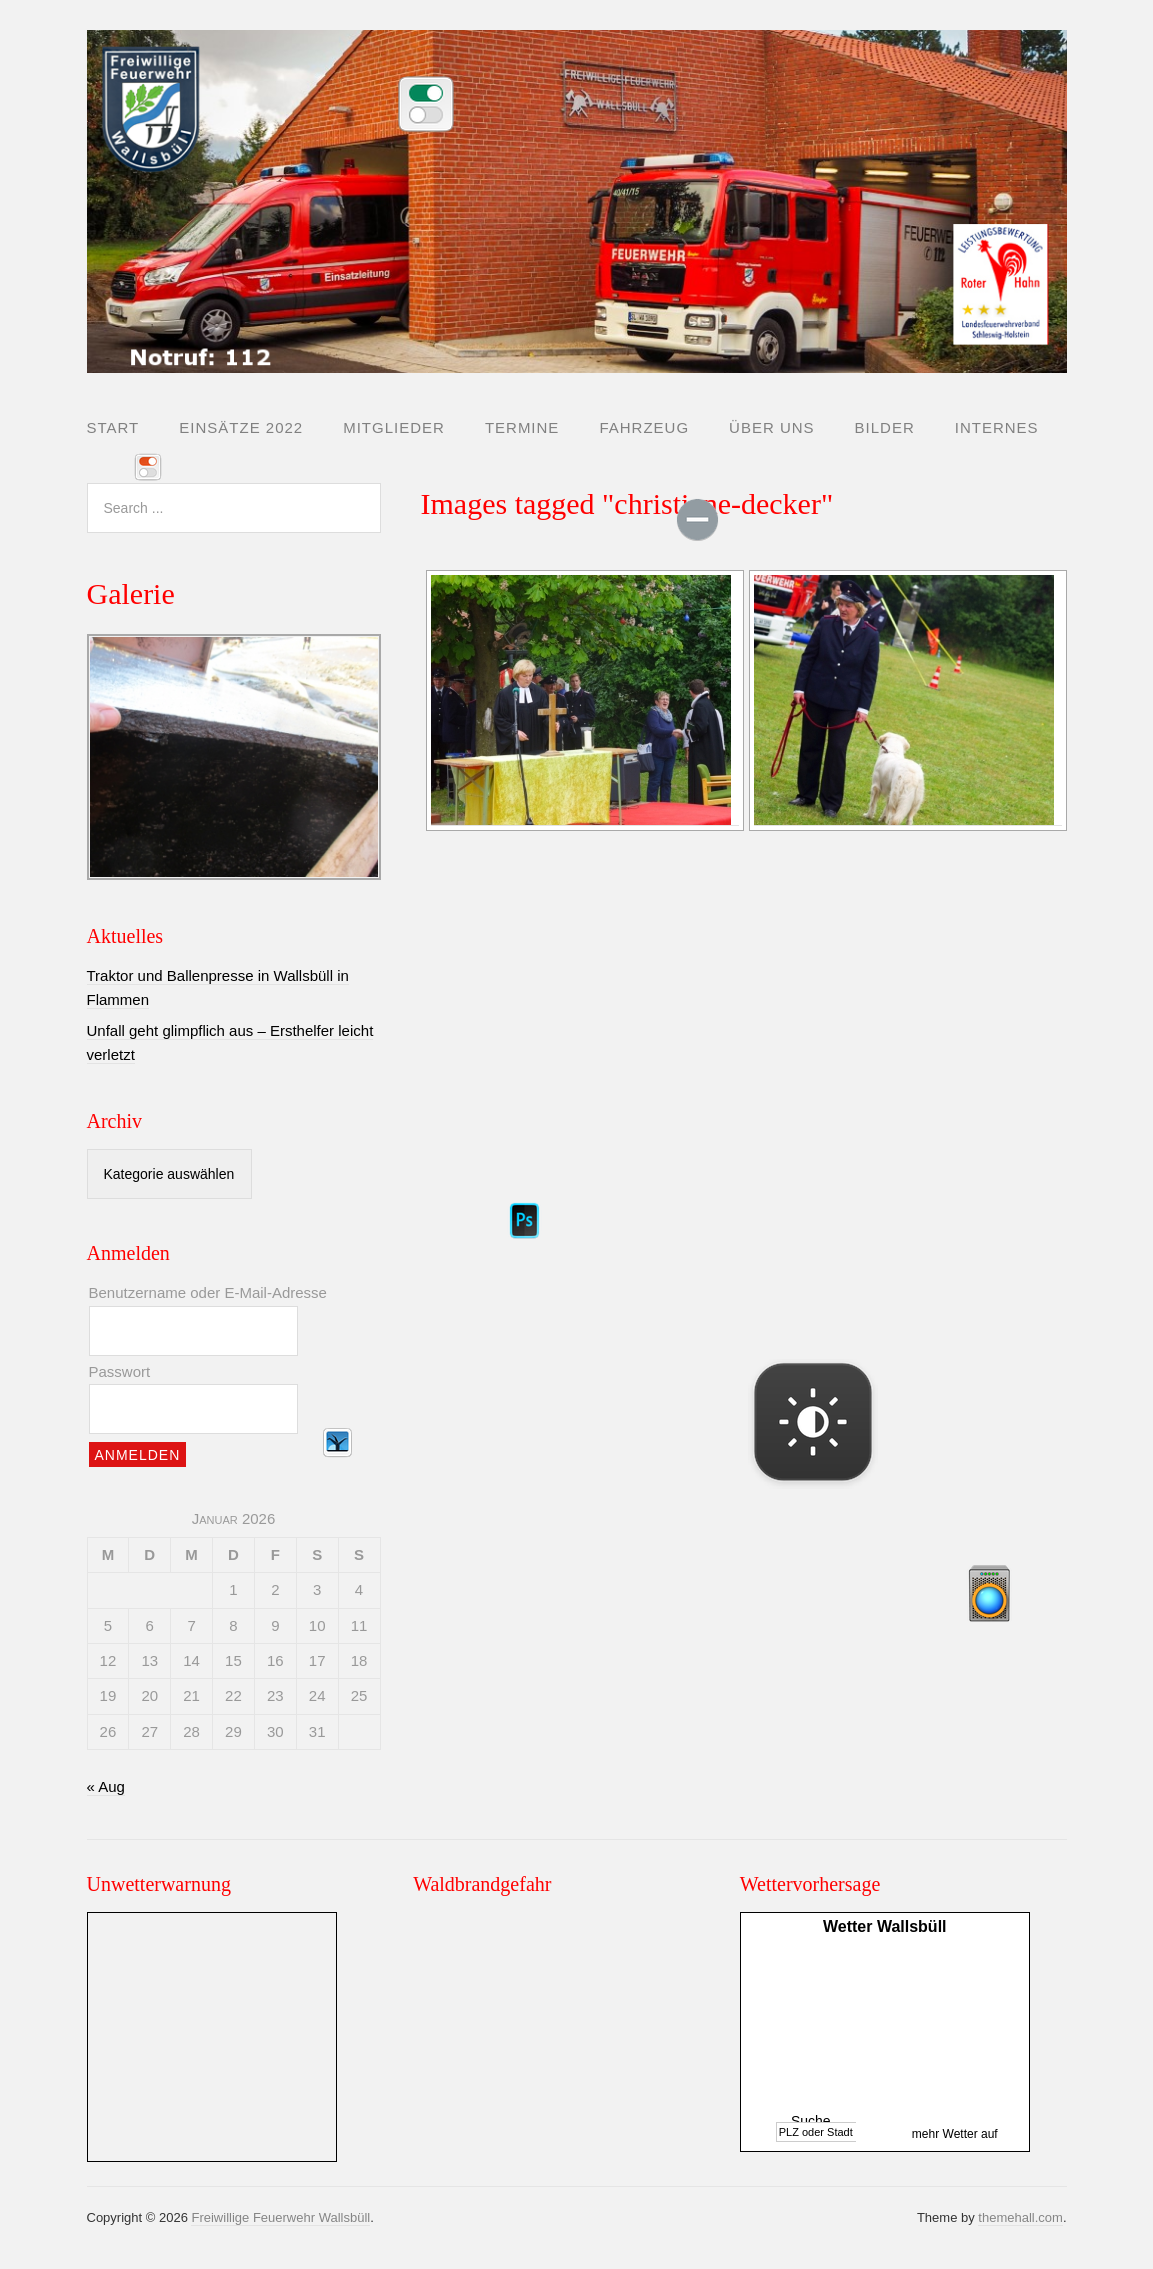  I want to click on adobe photoshop file type indicator, so click(524, 1220).